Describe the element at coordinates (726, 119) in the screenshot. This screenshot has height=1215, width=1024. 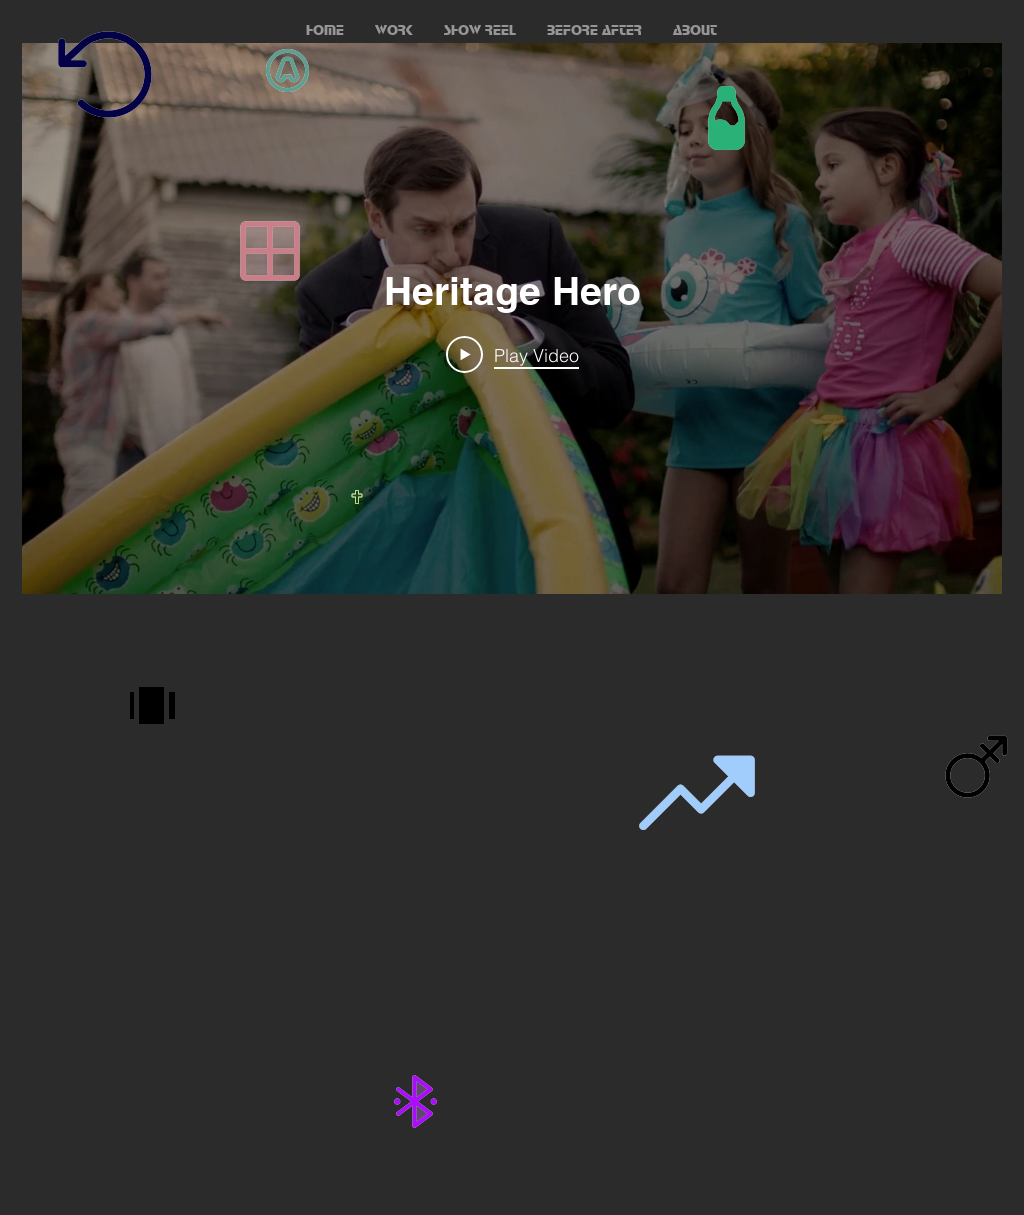
I see `view beverage or drink options` at that location.